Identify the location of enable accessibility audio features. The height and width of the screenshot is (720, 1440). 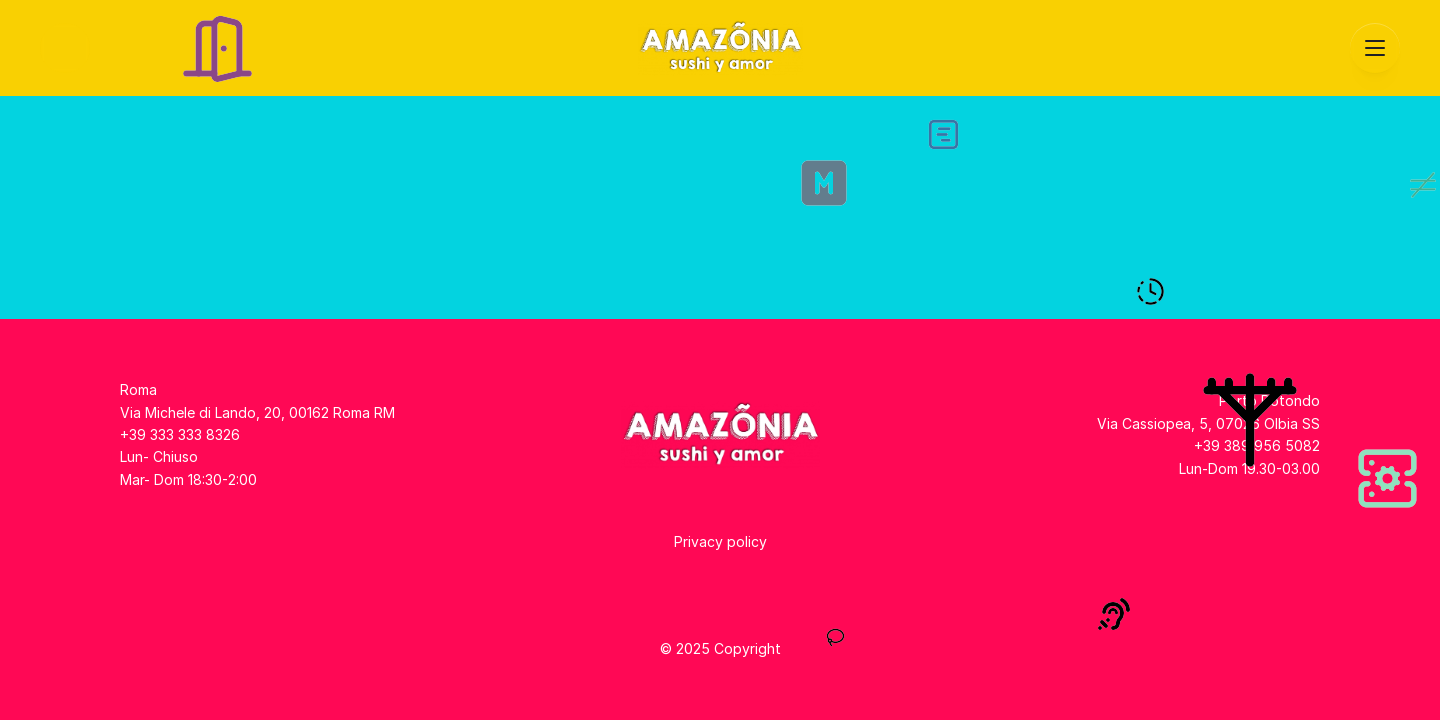
(1114, 614).